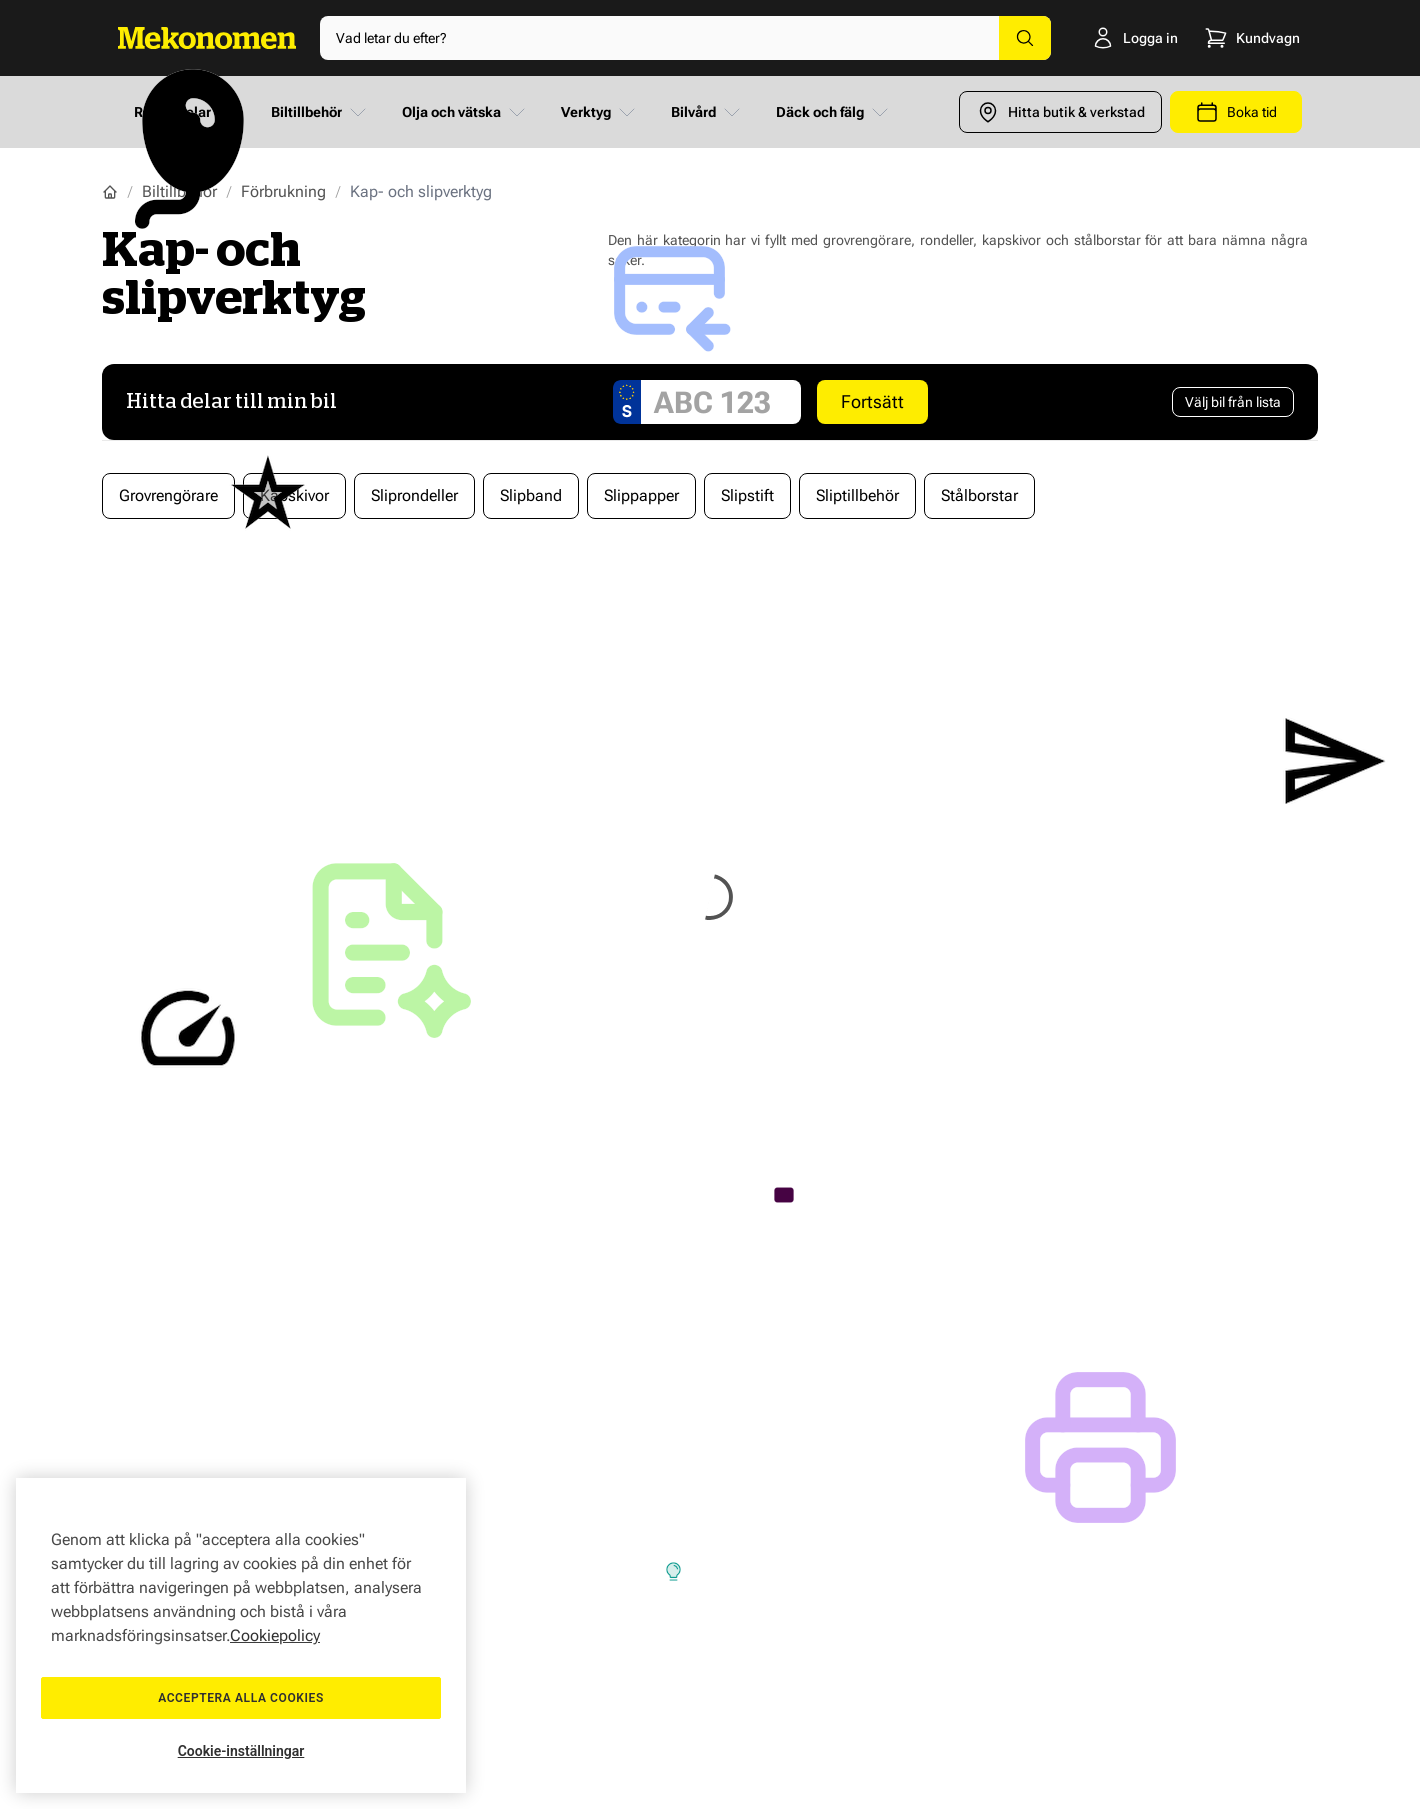 Image resolution: width=1420 pixels, height=1809 pixels. What do you see at coordinates (193, 149) in the screenshot?
I see `celebrate a milestone or achievement` at bounding box center [193, 149].